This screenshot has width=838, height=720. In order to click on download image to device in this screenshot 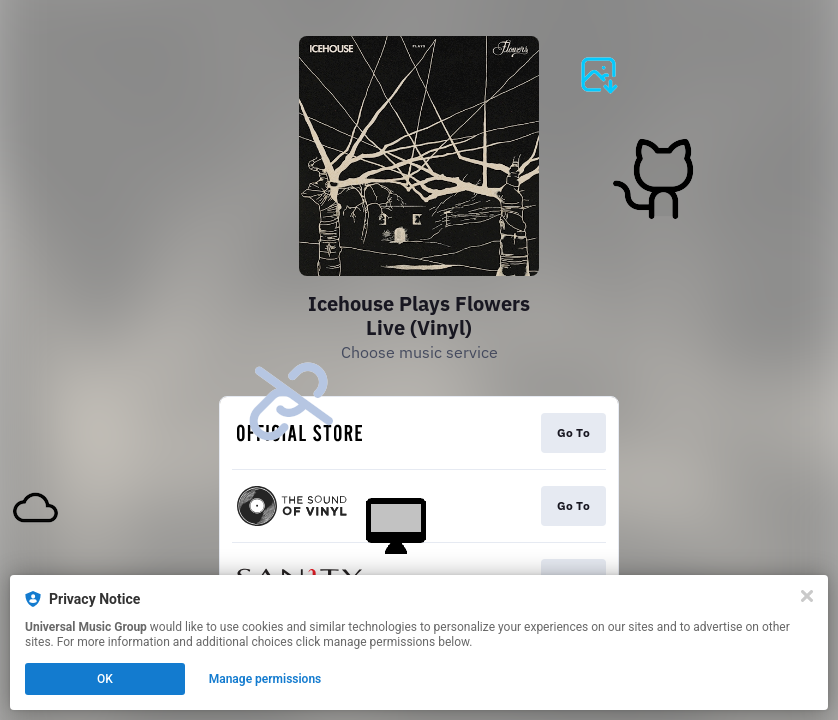, I will do `click(598, 74)`.